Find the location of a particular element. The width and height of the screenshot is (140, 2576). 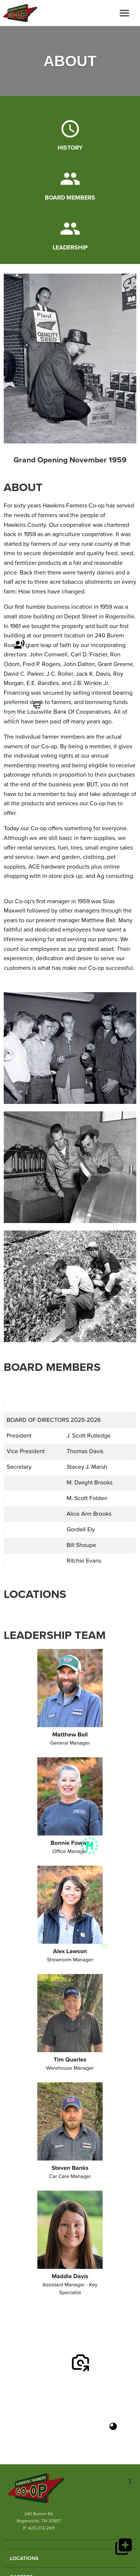

activate voice recording or dictation is located at coordinates (19, 644).